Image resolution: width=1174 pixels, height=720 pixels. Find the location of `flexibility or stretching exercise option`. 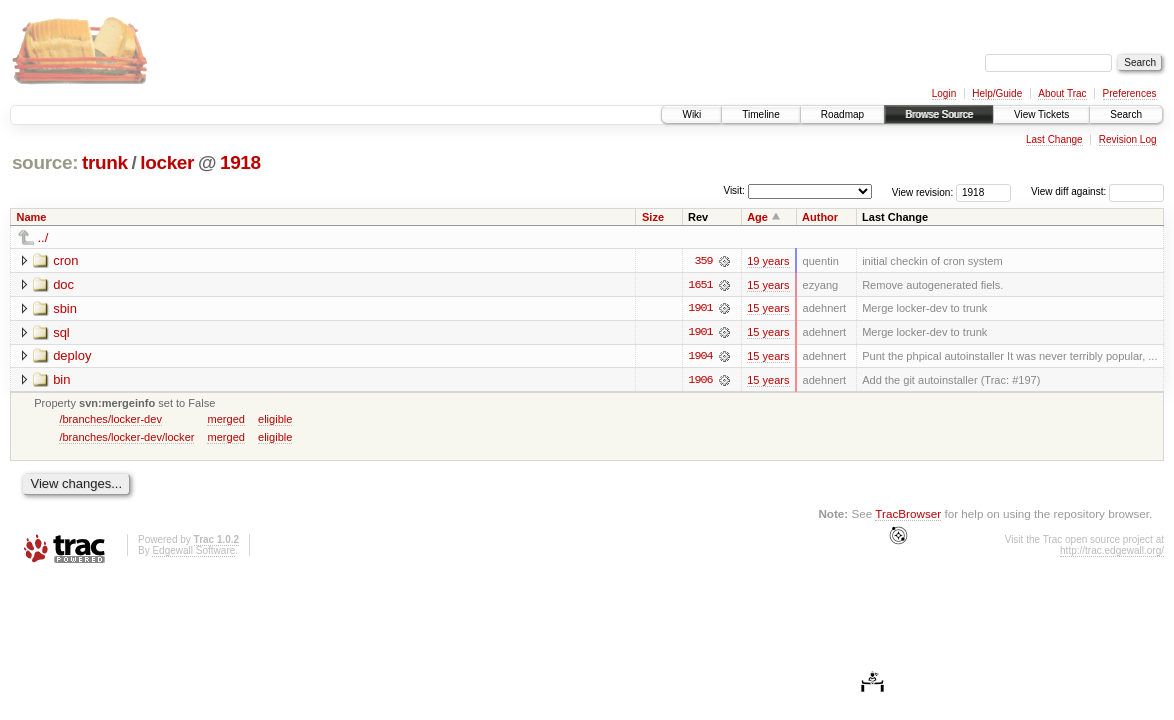

flexibility or stretching exercise option is located at coordinates (872, 680).